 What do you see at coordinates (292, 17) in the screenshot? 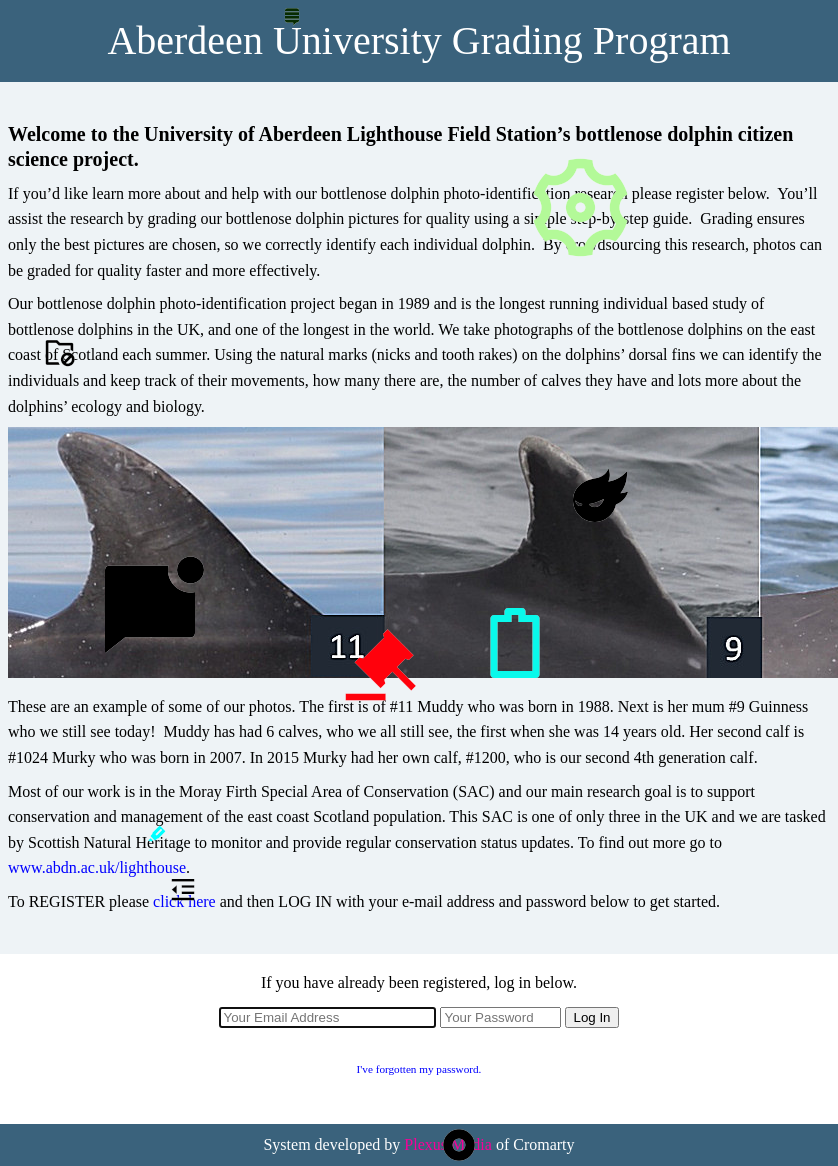
I see `stack exchange logo` at bounding box center [292, 17].